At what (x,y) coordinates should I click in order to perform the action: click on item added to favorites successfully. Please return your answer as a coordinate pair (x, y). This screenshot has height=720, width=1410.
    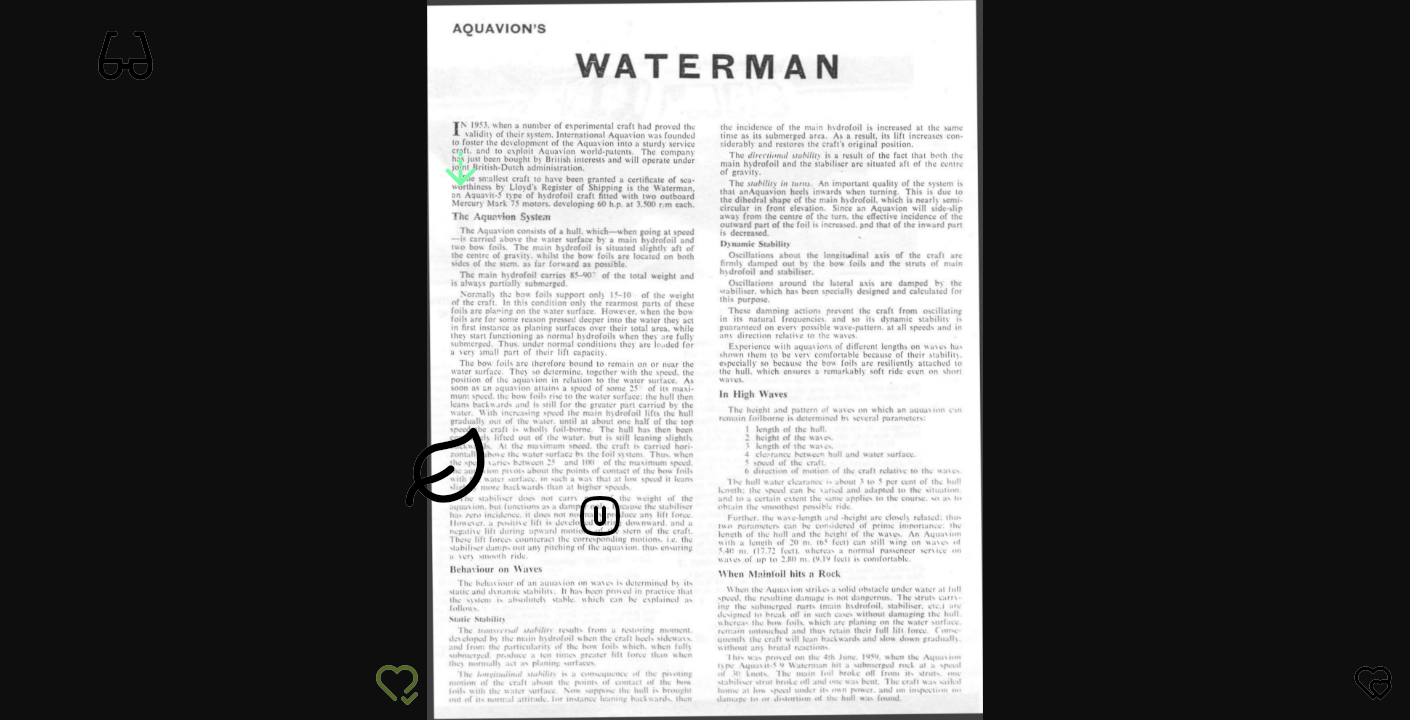
    Looking at the image, I should click on (397, 684).